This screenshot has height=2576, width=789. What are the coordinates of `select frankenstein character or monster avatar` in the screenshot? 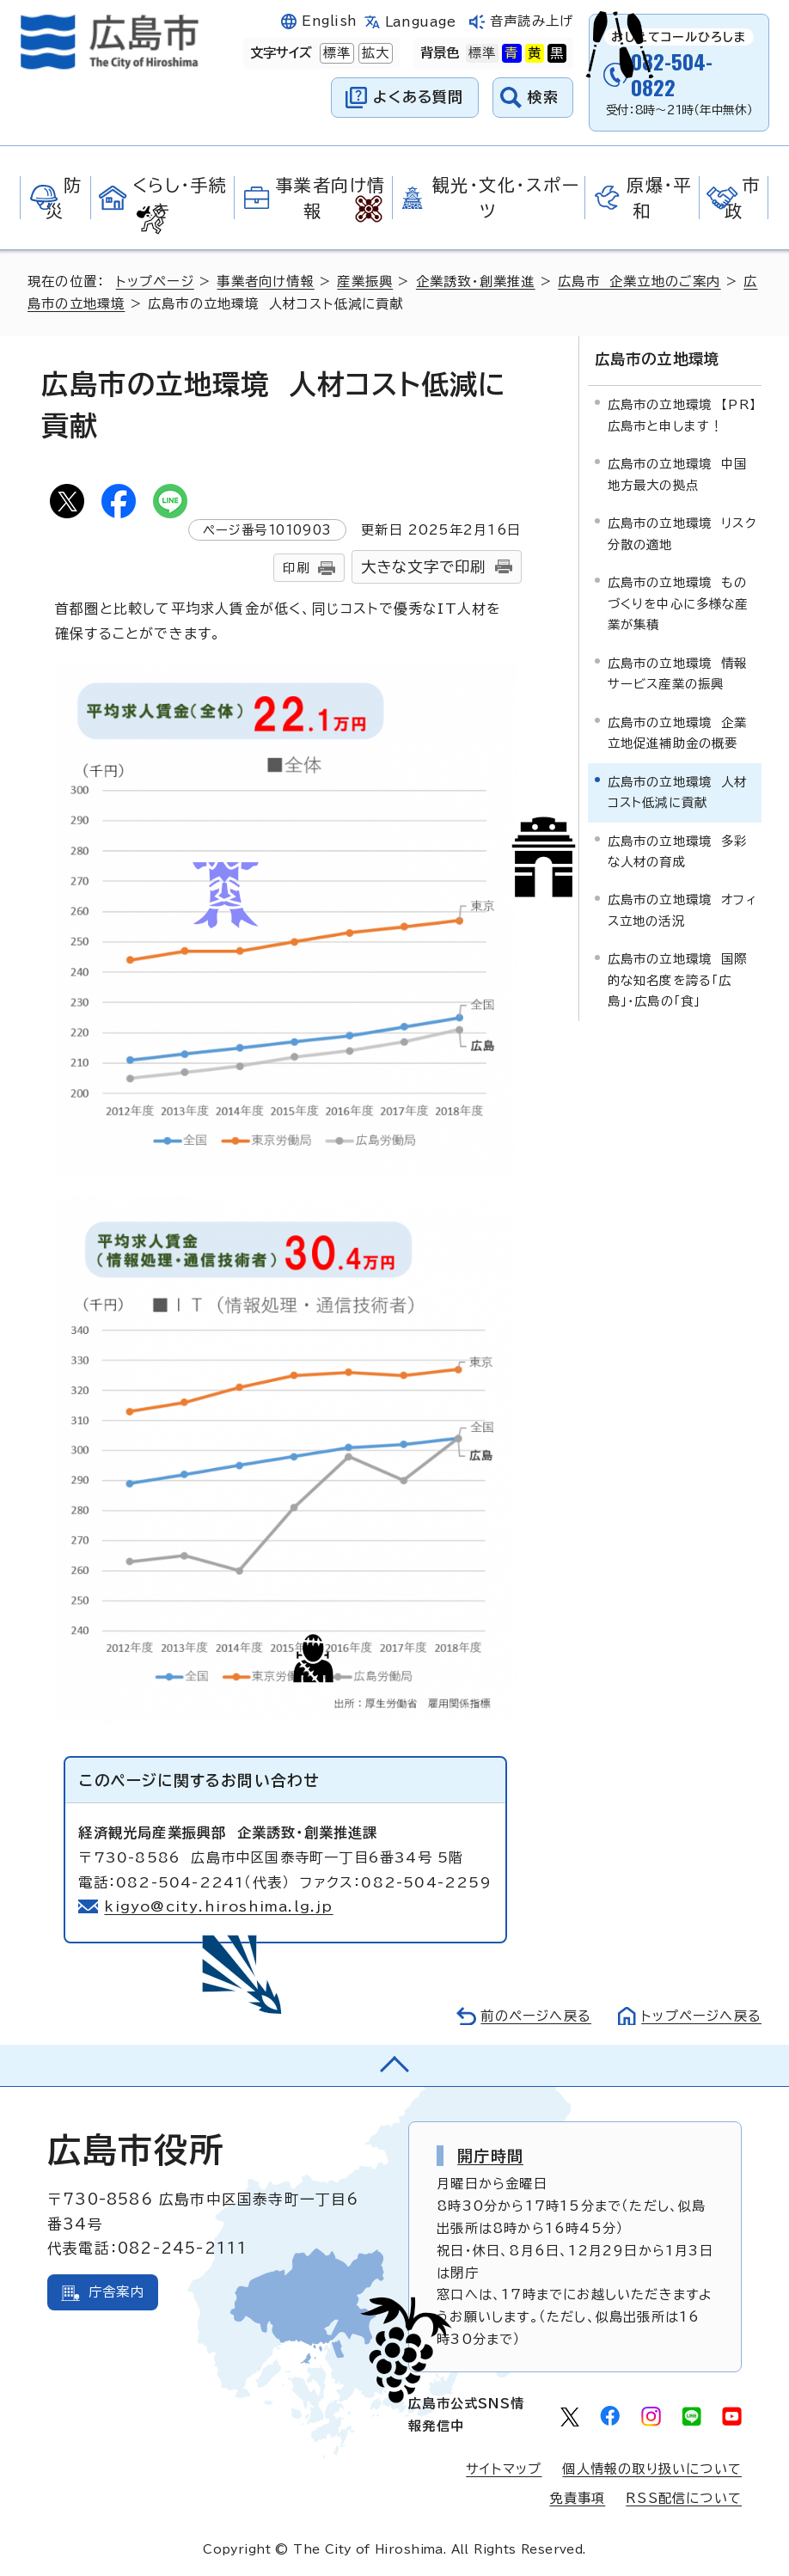 It's located at (313, 1658).